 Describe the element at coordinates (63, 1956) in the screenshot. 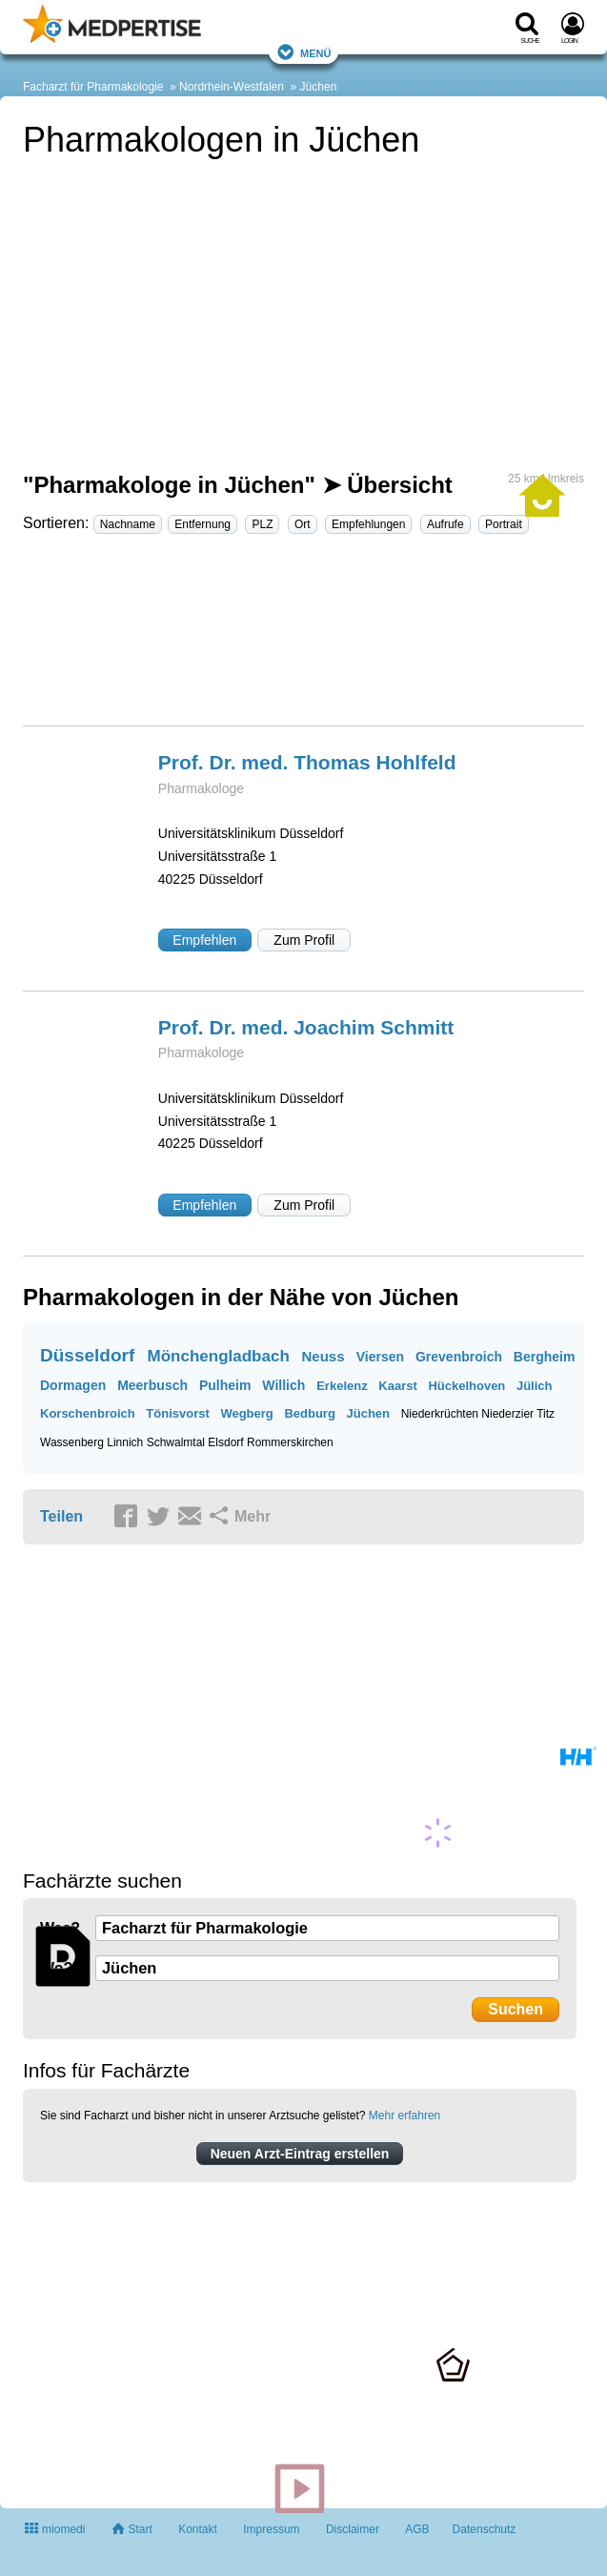

I see `open or view a PDF document` at that location.